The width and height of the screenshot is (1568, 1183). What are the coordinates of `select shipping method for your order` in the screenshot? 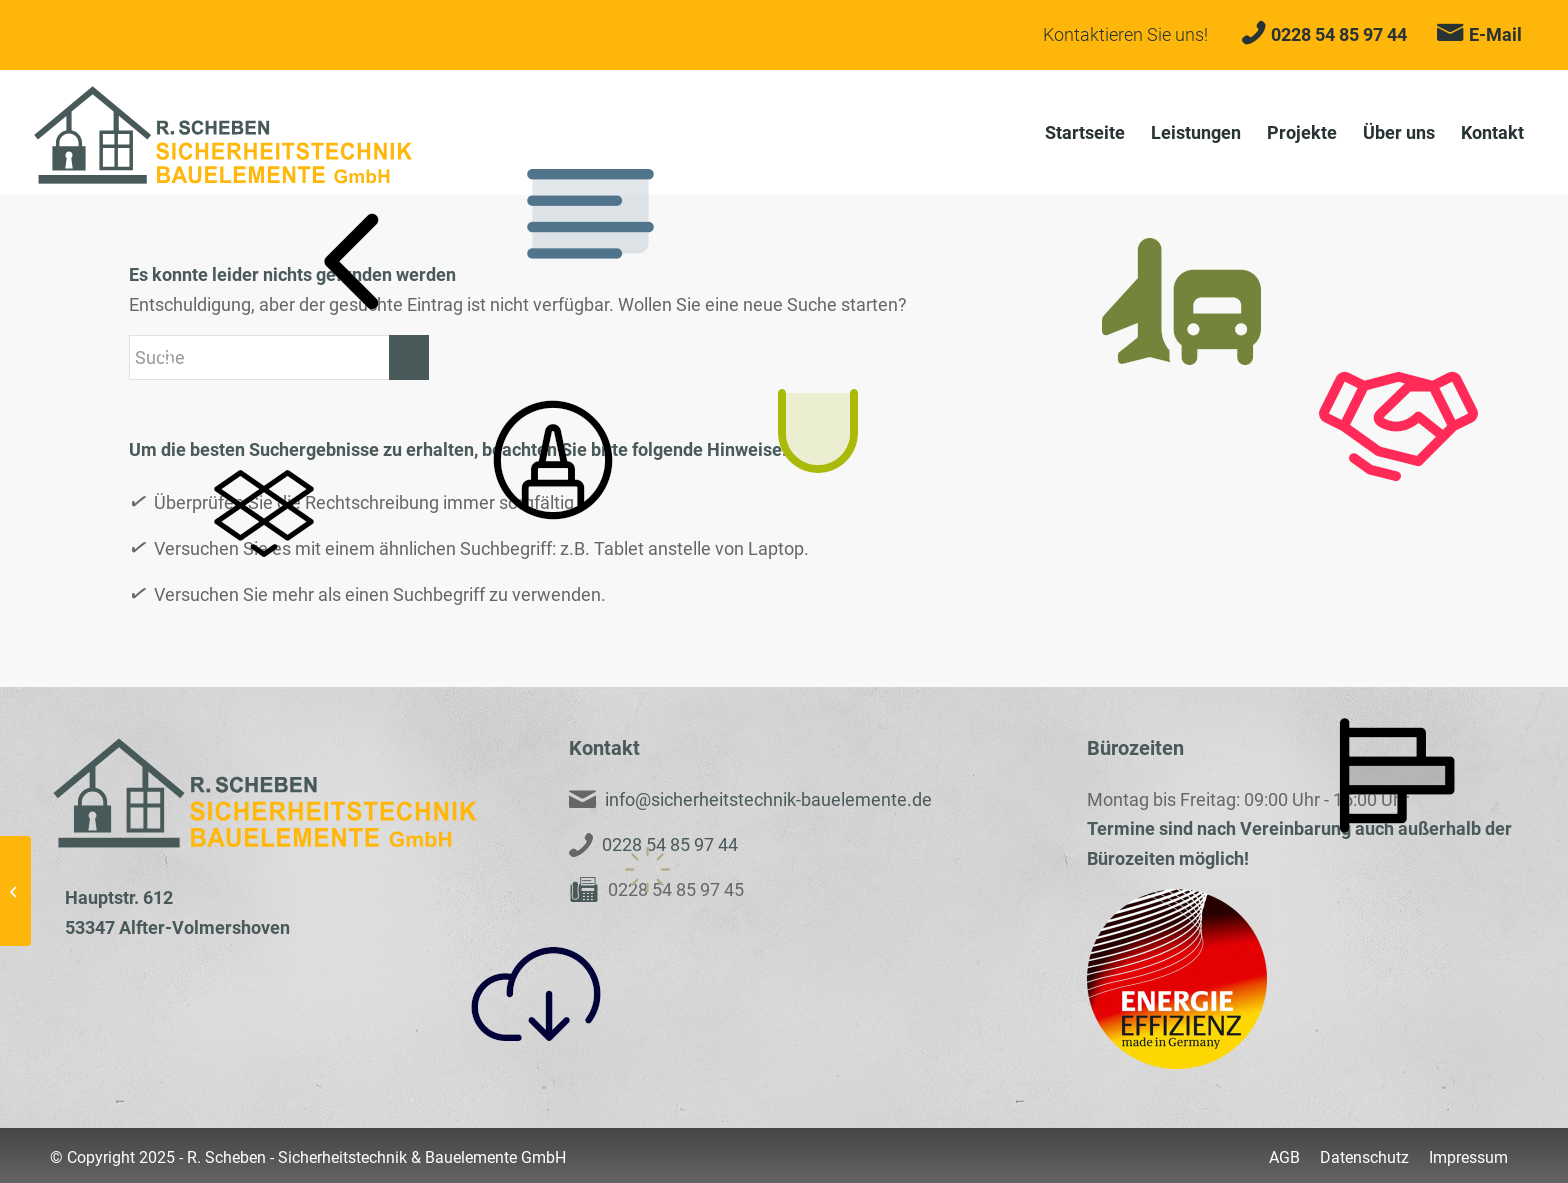 It's located at (1181, 301).